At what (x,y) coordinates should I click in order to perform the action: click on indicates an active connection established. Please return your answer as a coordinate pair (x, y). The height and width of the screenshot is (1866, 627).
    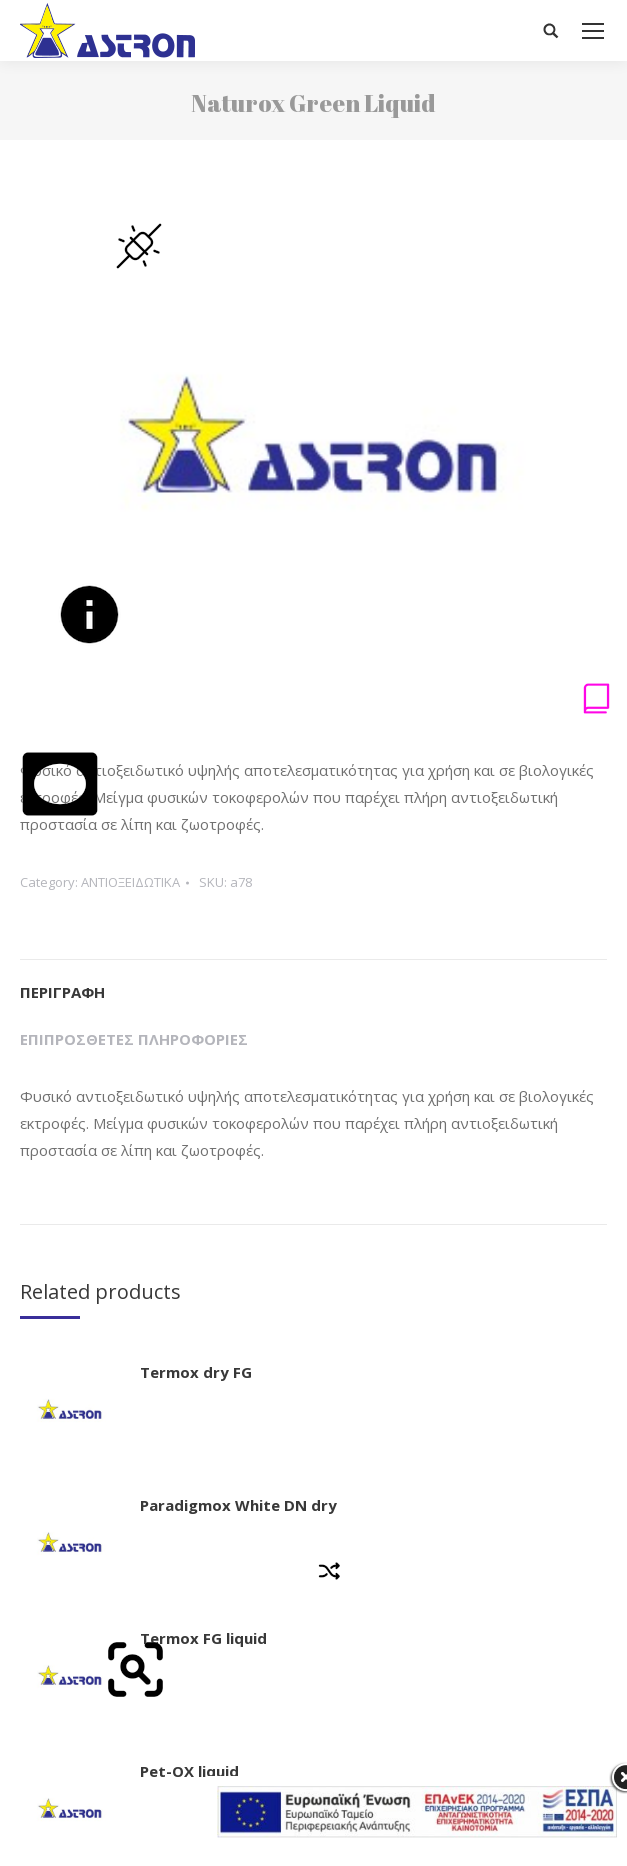
    Looking at the image, I should click on (139, 246).